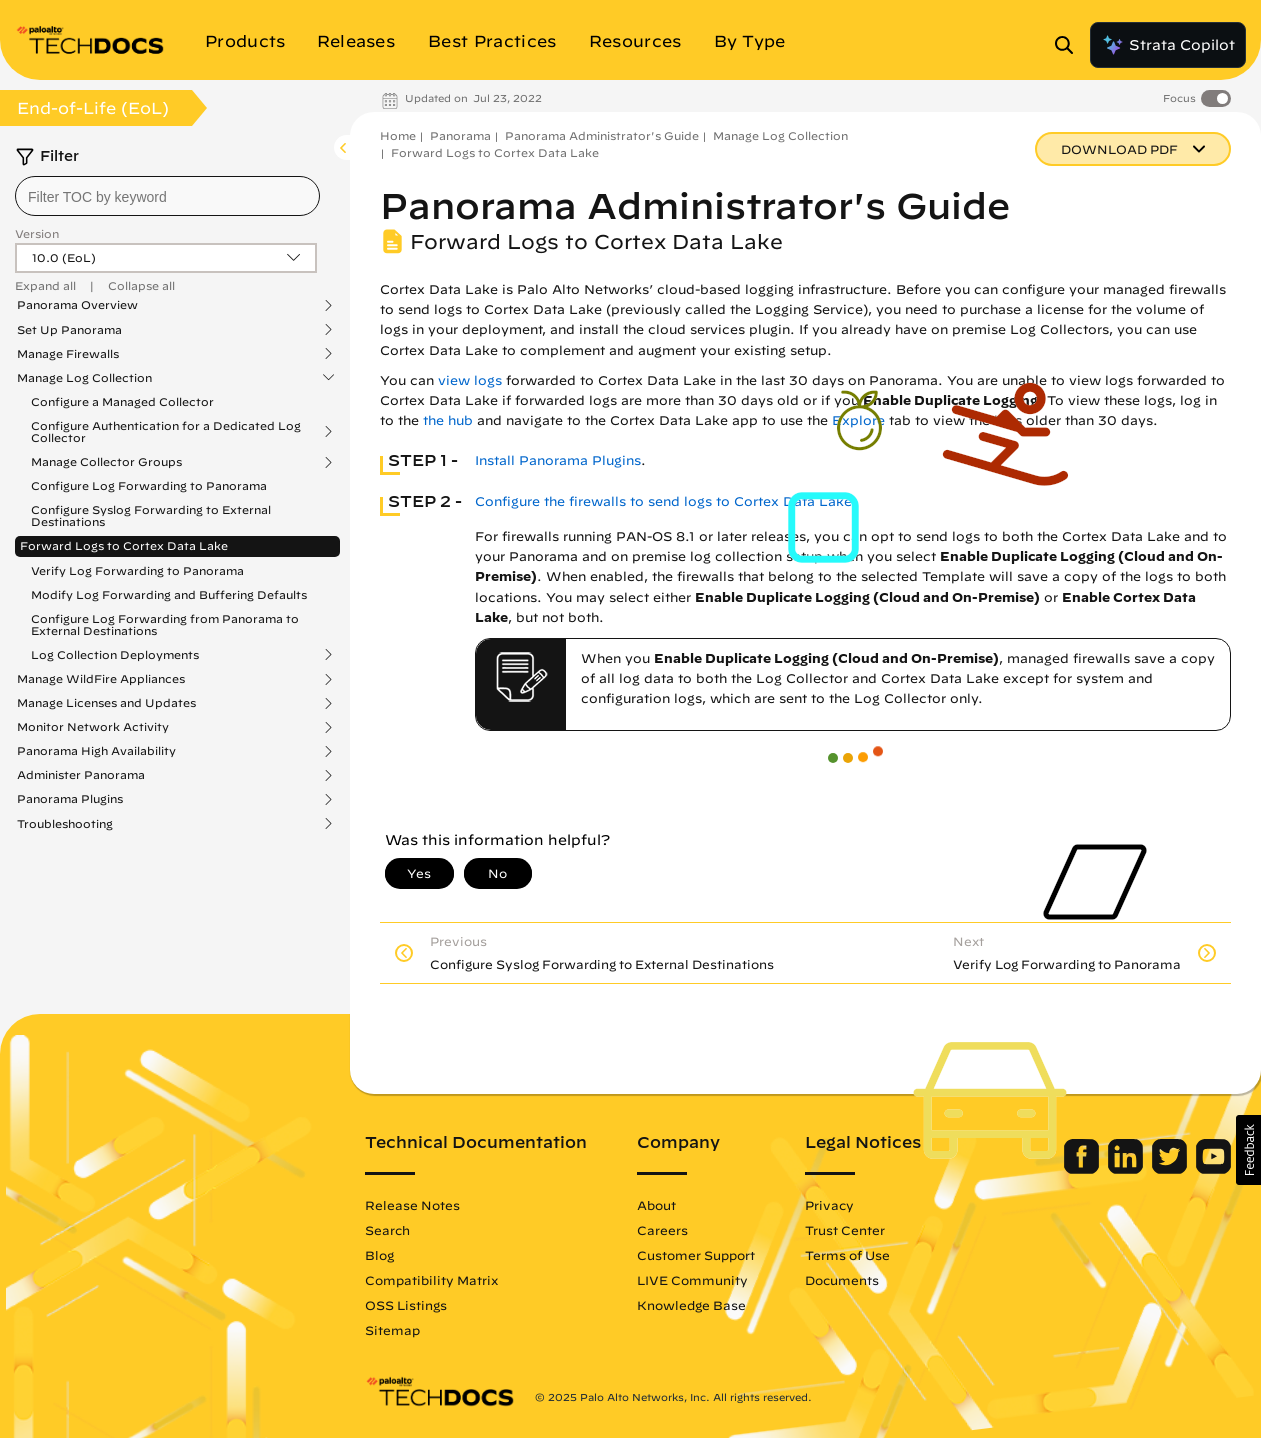  Describe the element at coordinates (823, 527) in the screenshot. I see `stop media playback` at that location.